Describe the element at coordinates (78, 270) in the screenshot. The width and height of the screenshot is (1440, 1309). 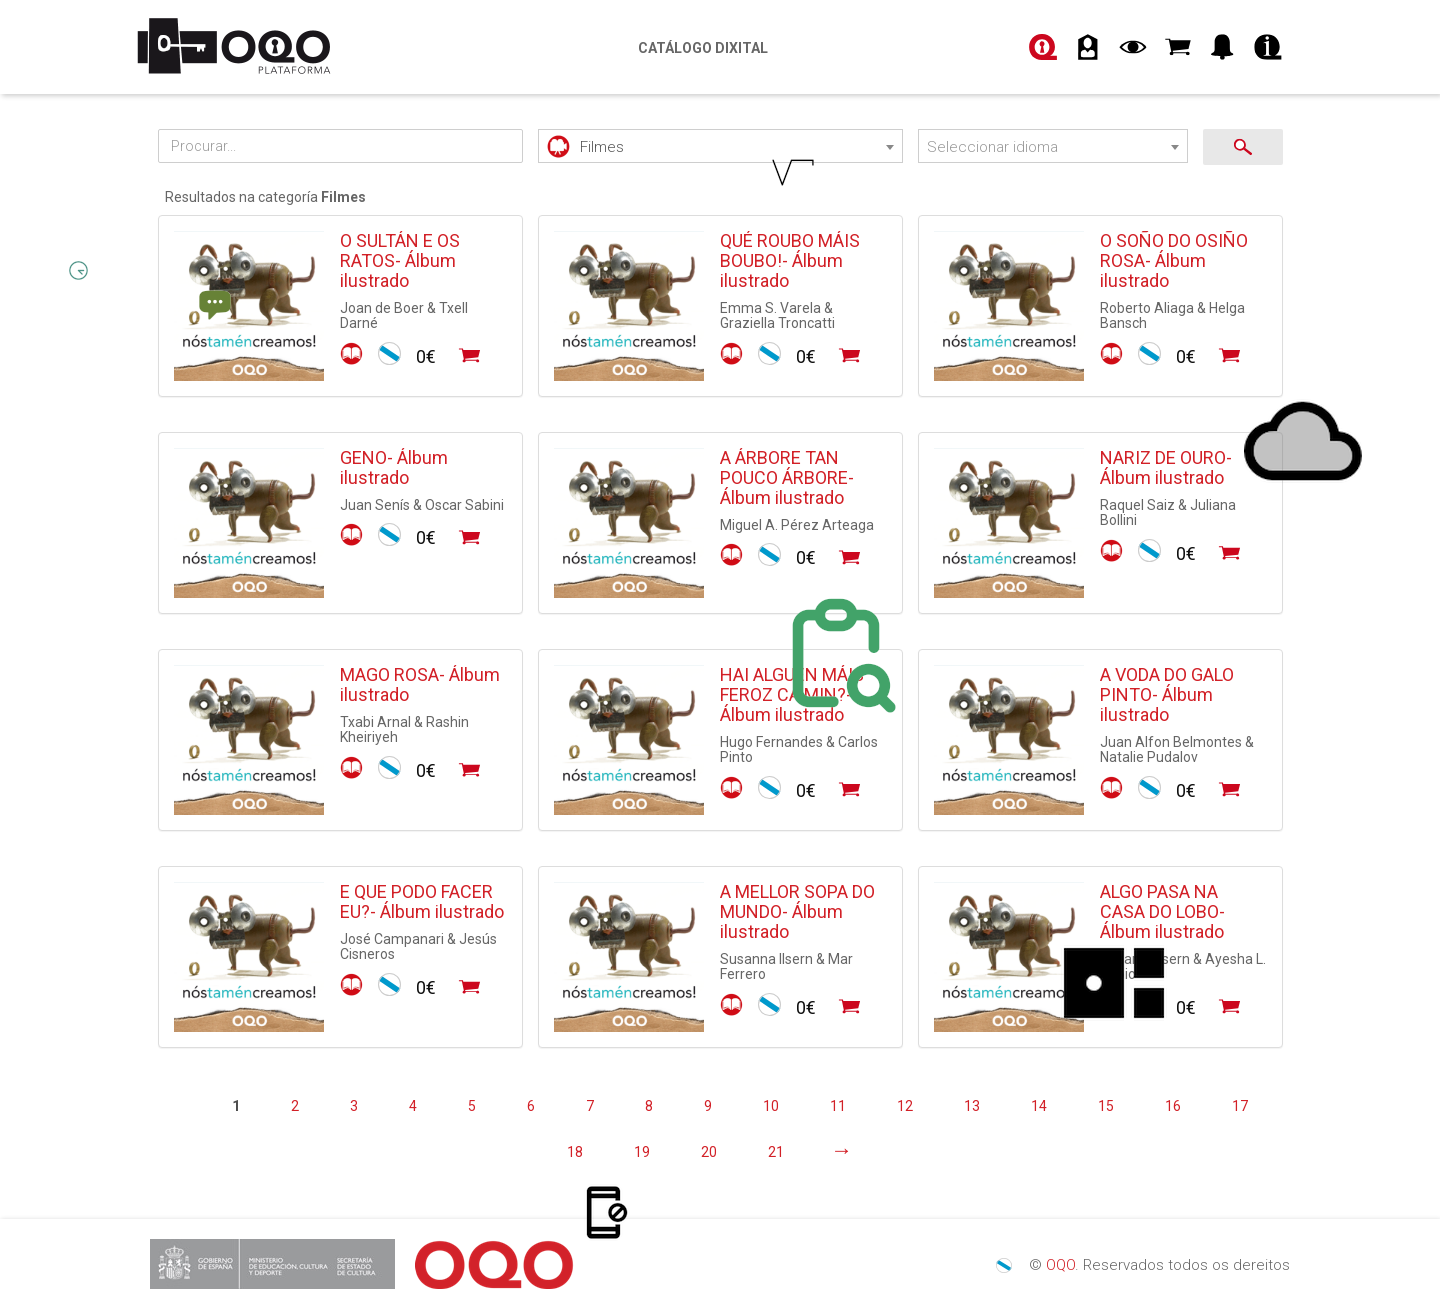
I see `indicates afternoon time or PM hours` at that location.